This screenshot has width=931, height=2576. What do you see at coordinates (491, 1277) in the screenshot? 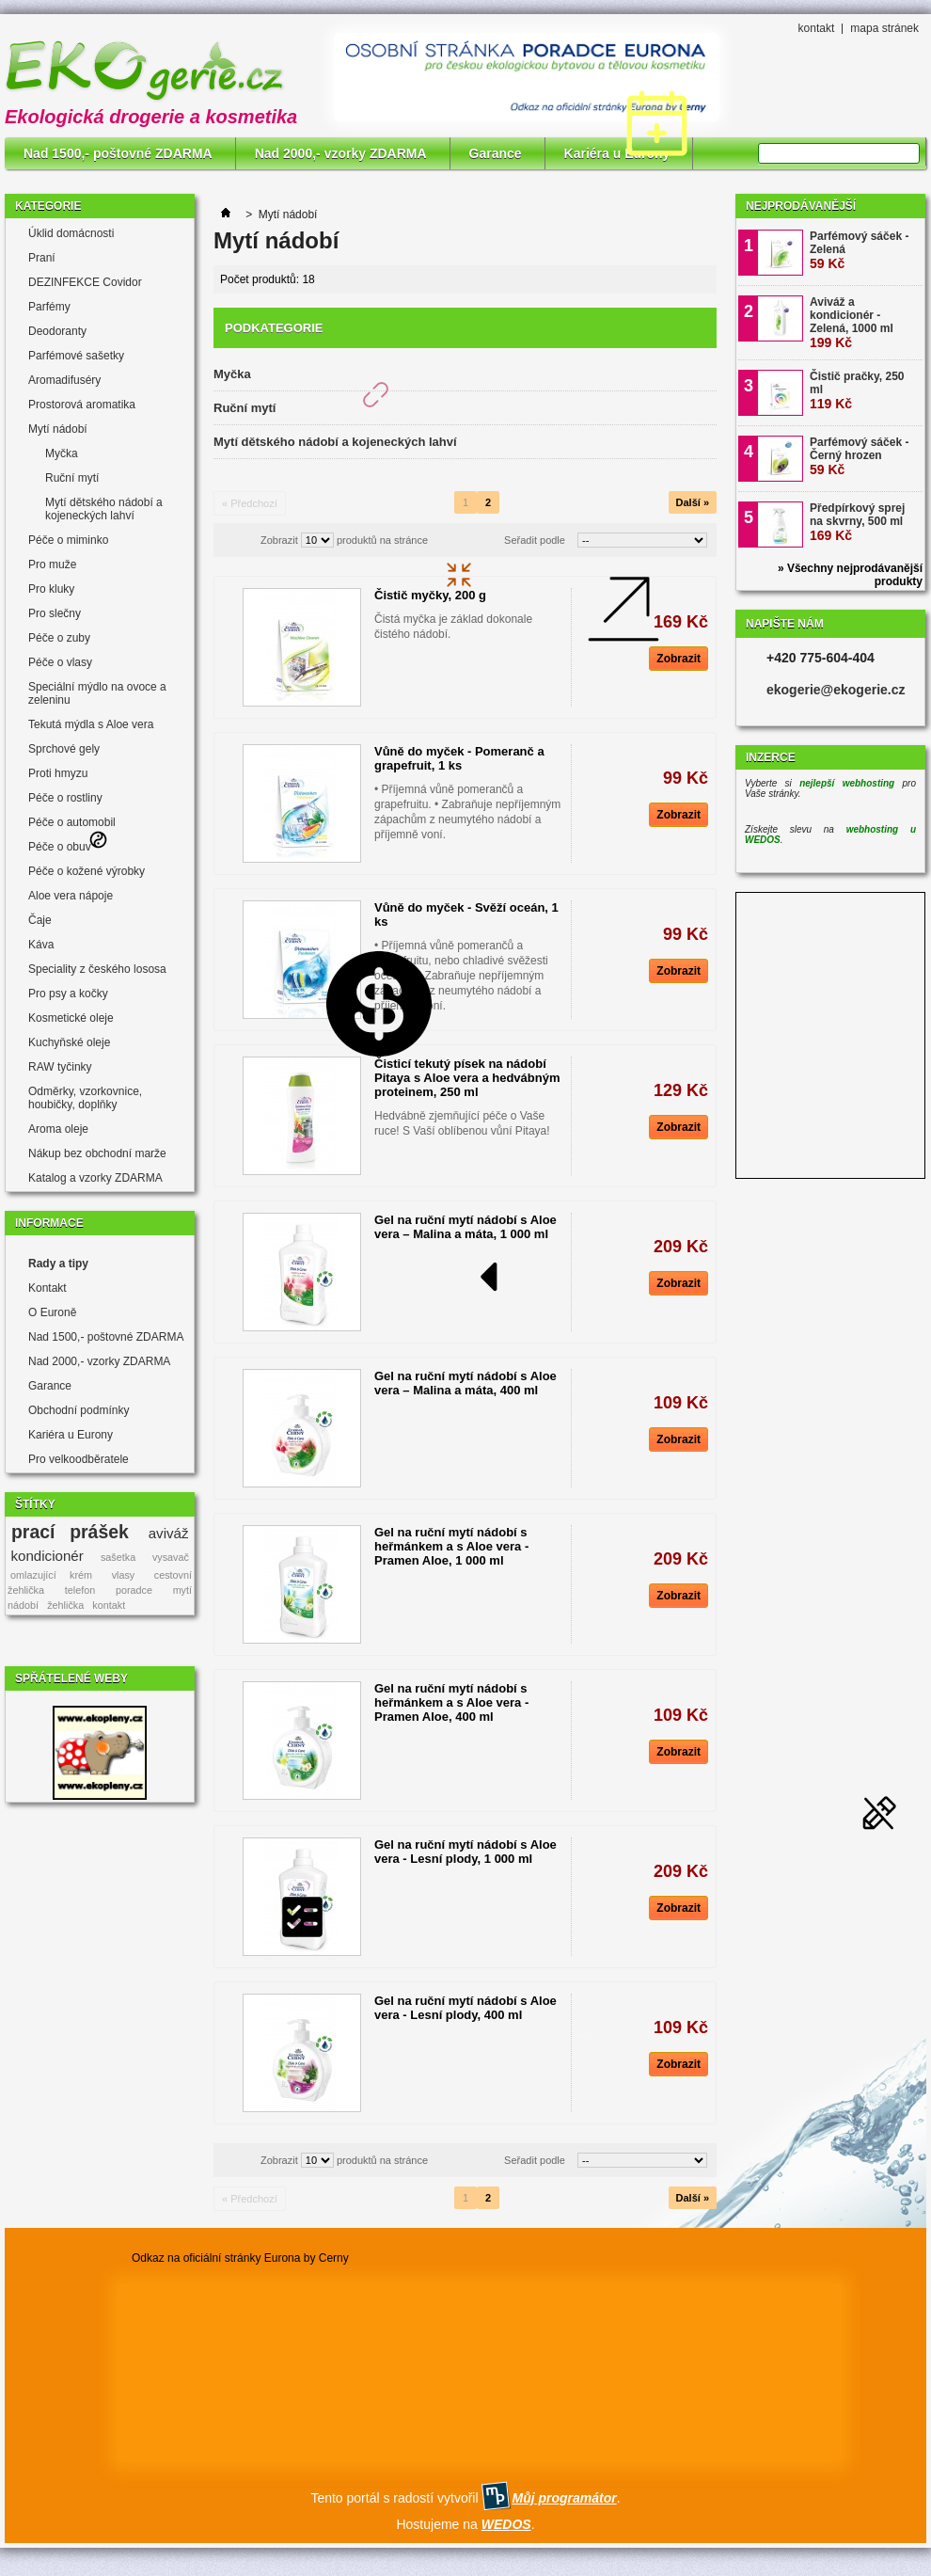
I see `go back to the previous screen` at bounding box center [491, 1277].